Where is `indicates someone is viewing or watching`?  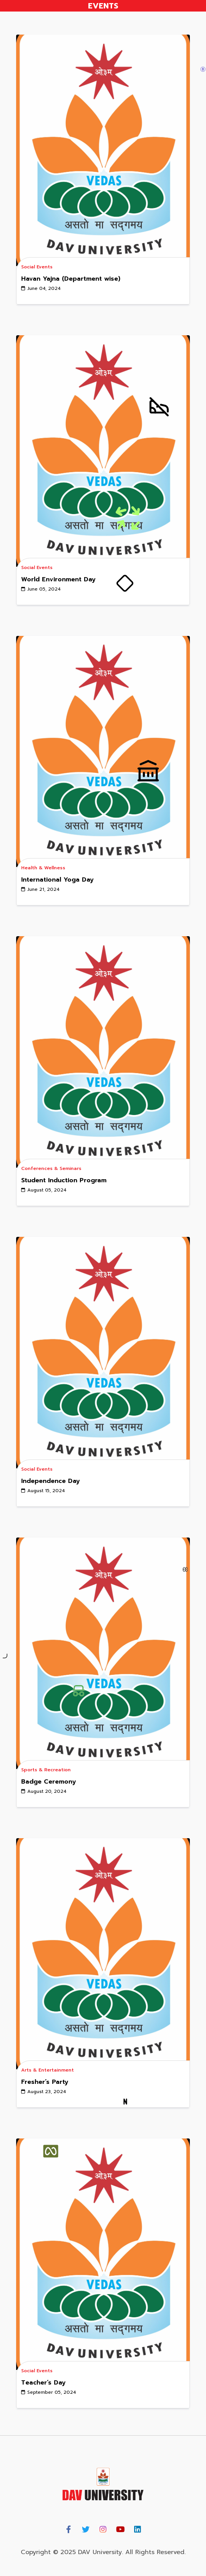
indicates someone is viewing or watching is located at coordinates (185, 1569).